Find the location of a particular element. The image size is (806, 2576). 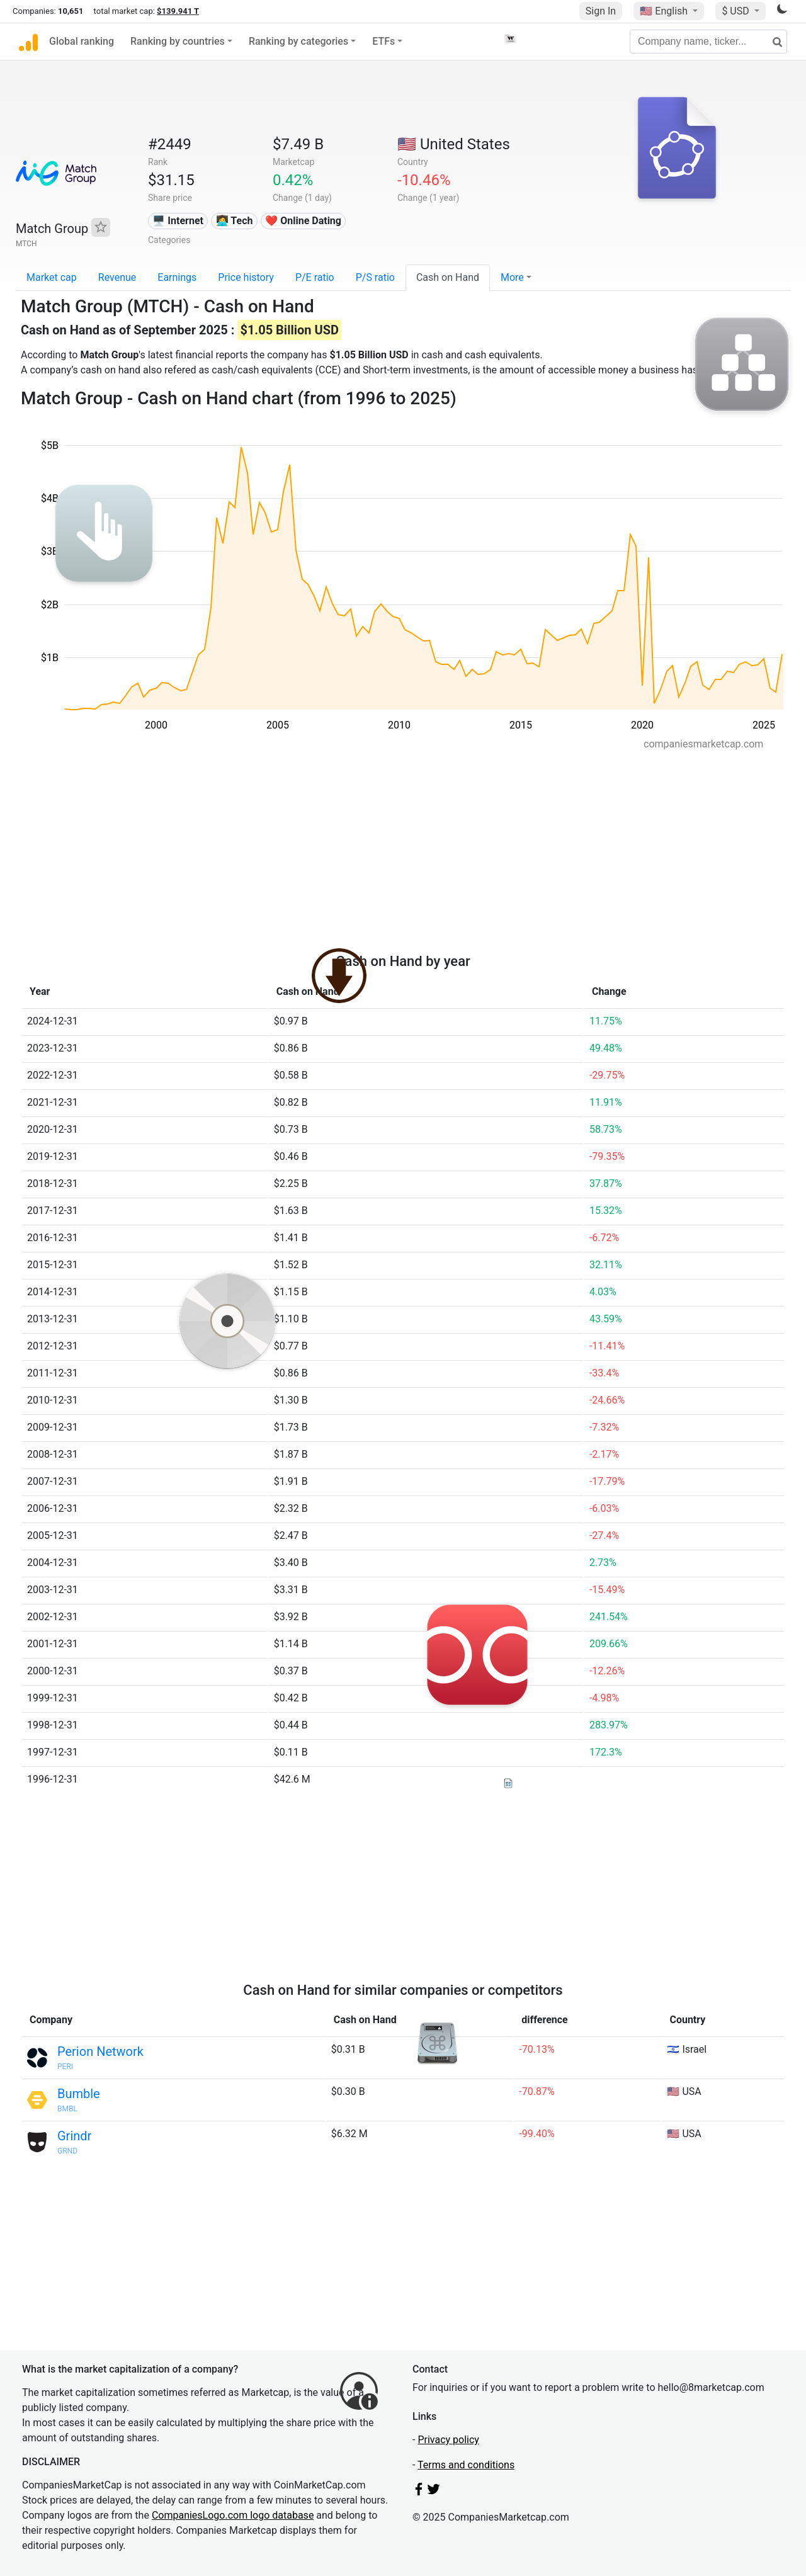

open Double Commander file manager is located at coordinates (477, 1655).